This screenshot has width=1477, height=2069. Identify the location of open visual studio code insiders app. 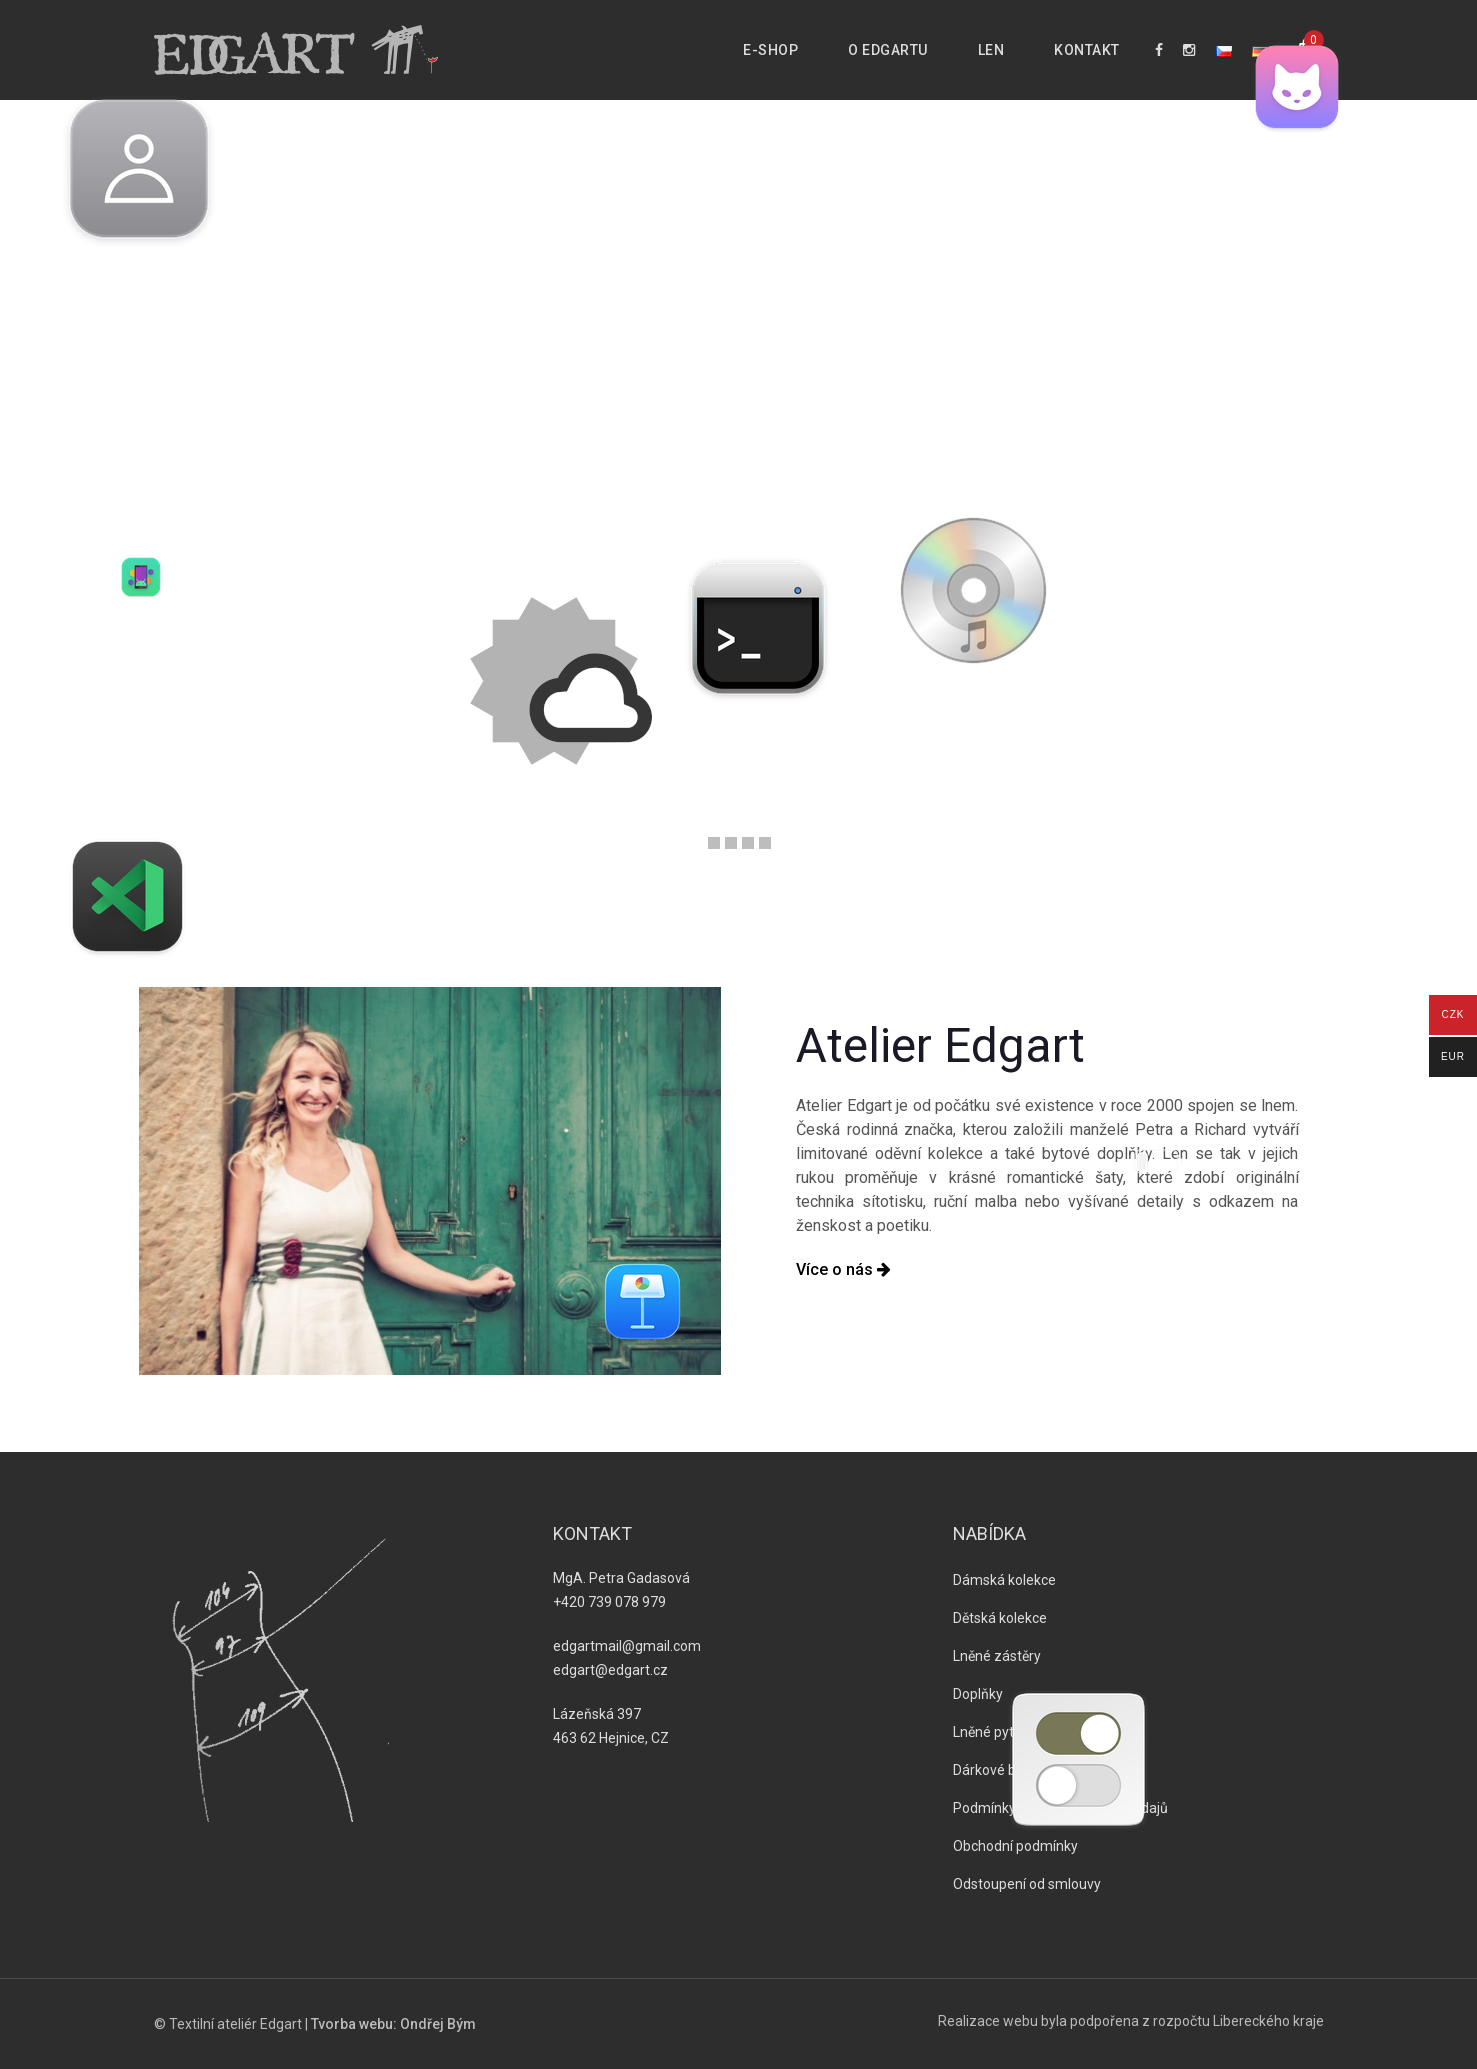
(127, 896).